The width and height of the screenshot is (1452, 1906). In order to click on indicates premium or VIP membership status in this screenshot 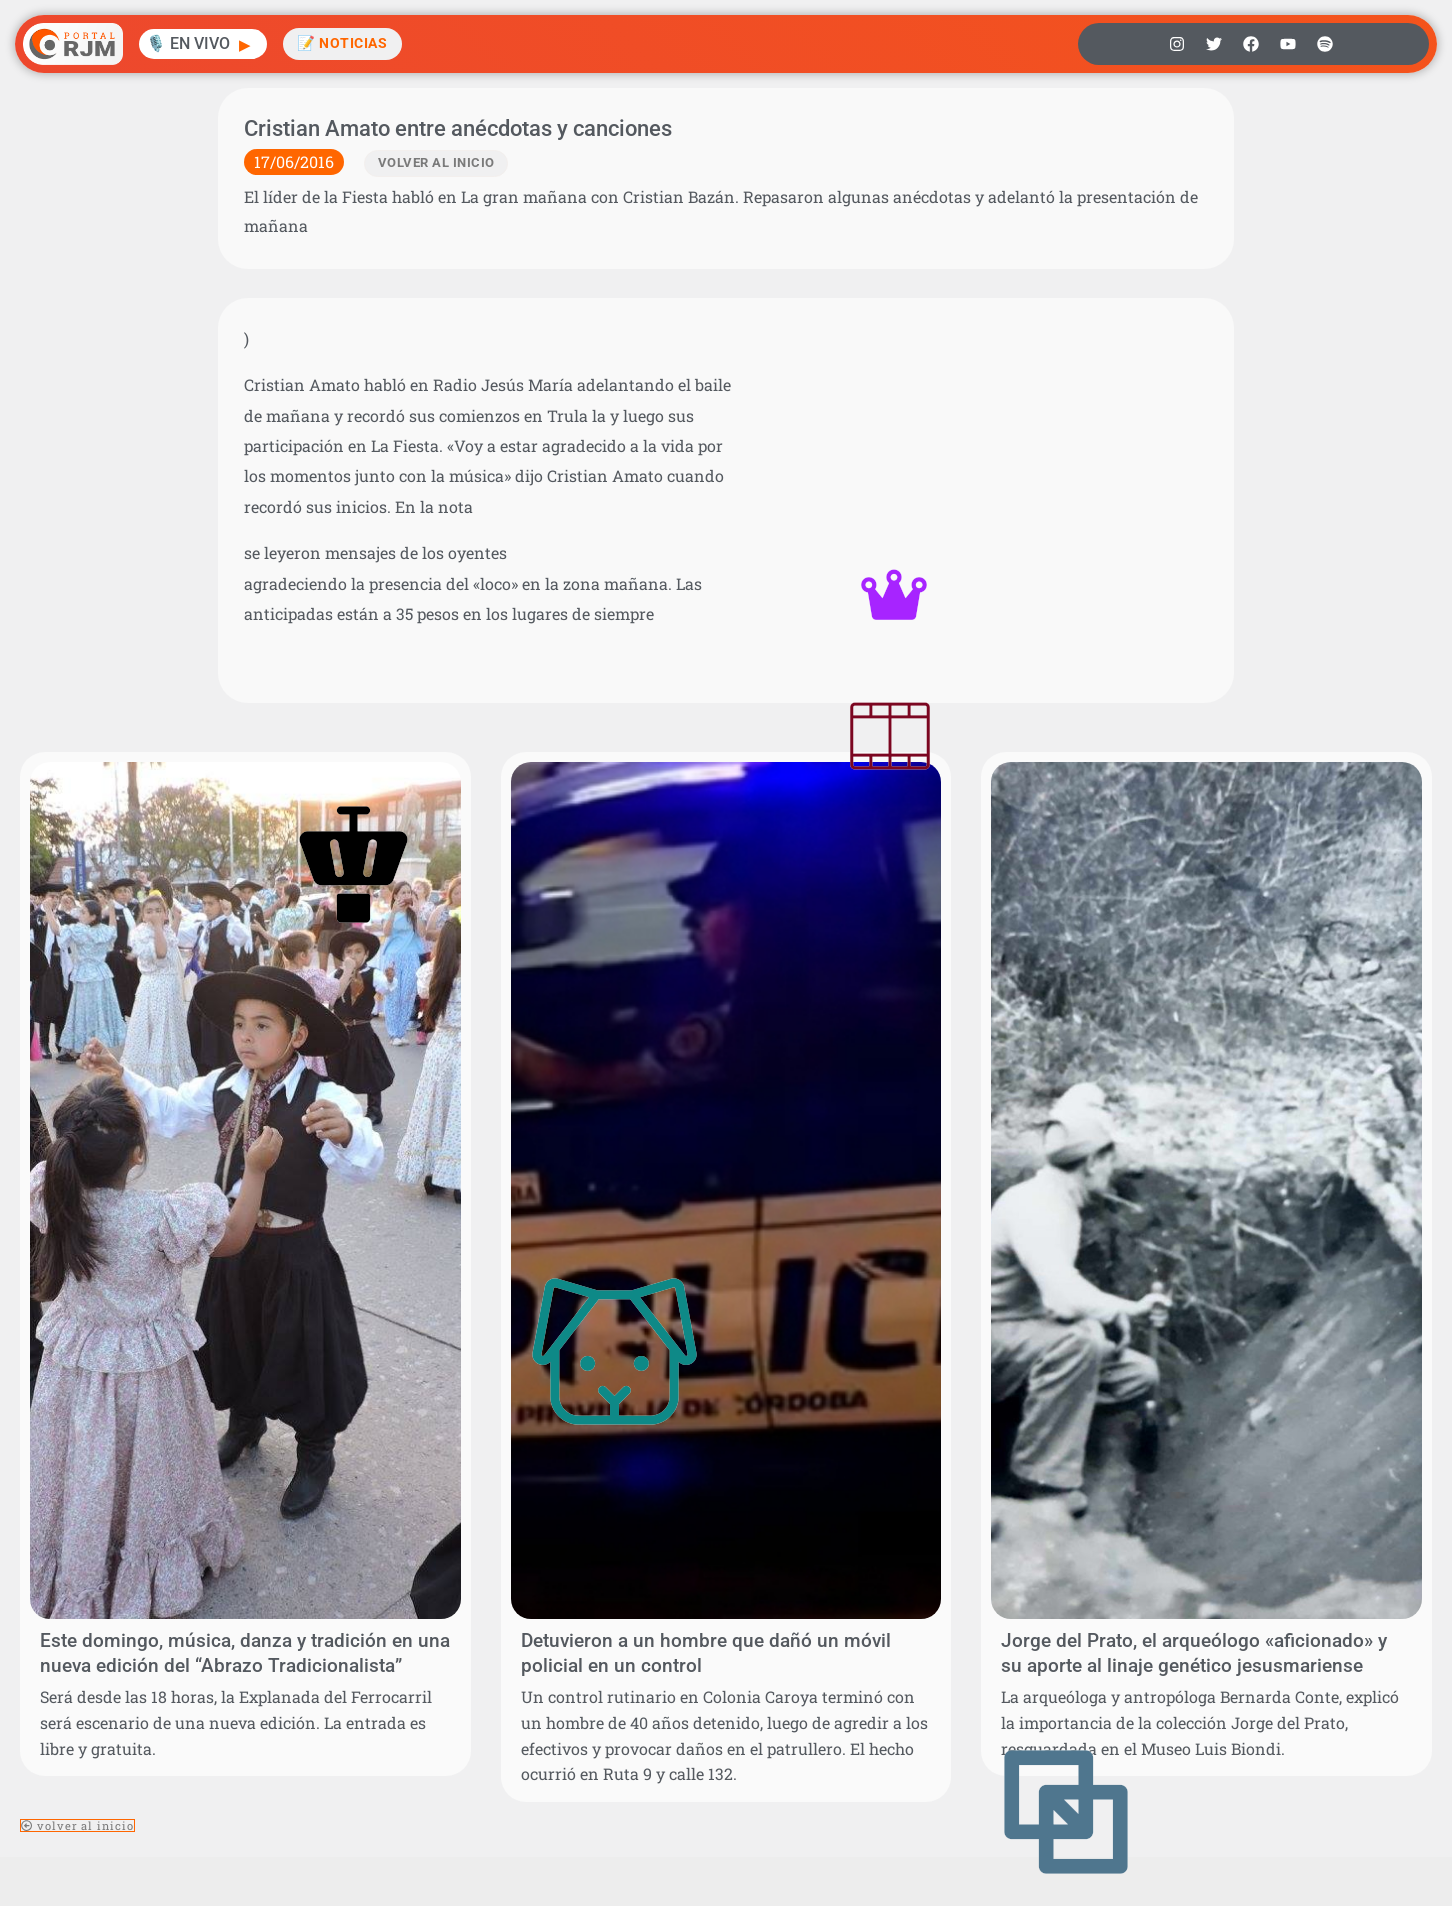, I will do `click(894, 598)`.